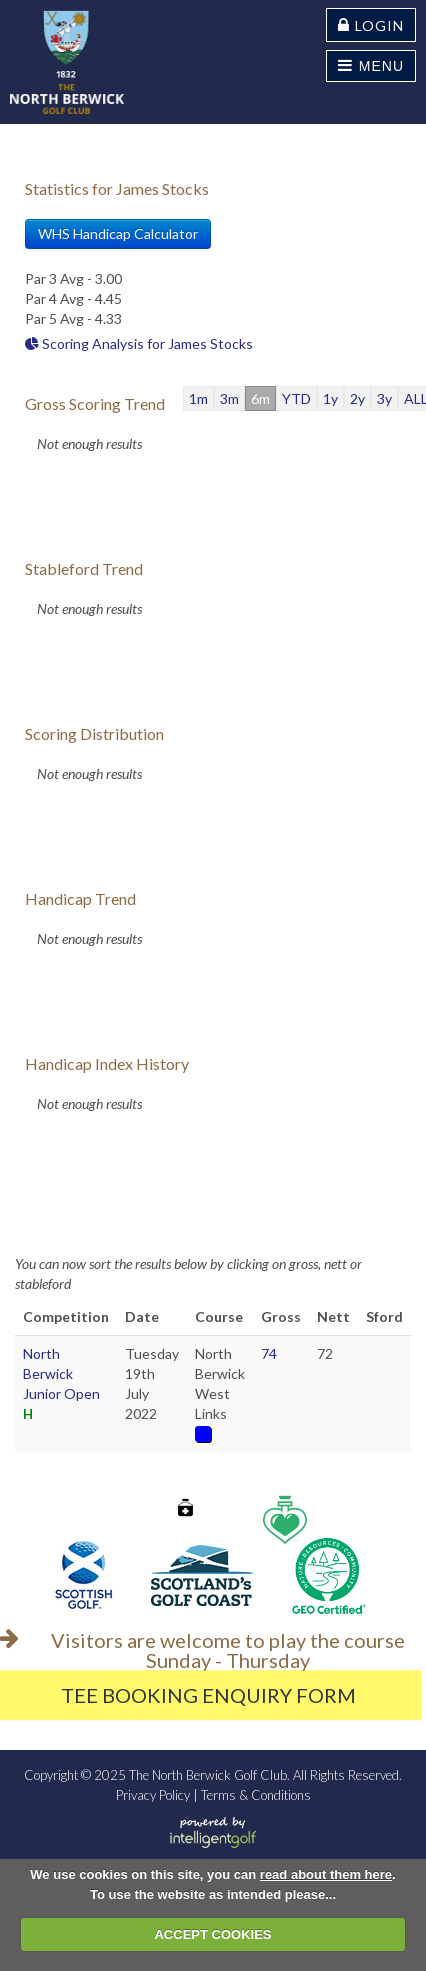 The image size is (426, 1971). What do you see at coordinates (285, 1520) in the screenshot?
I see `use a health potion to restore HP` at bounding box center [285, 1520].